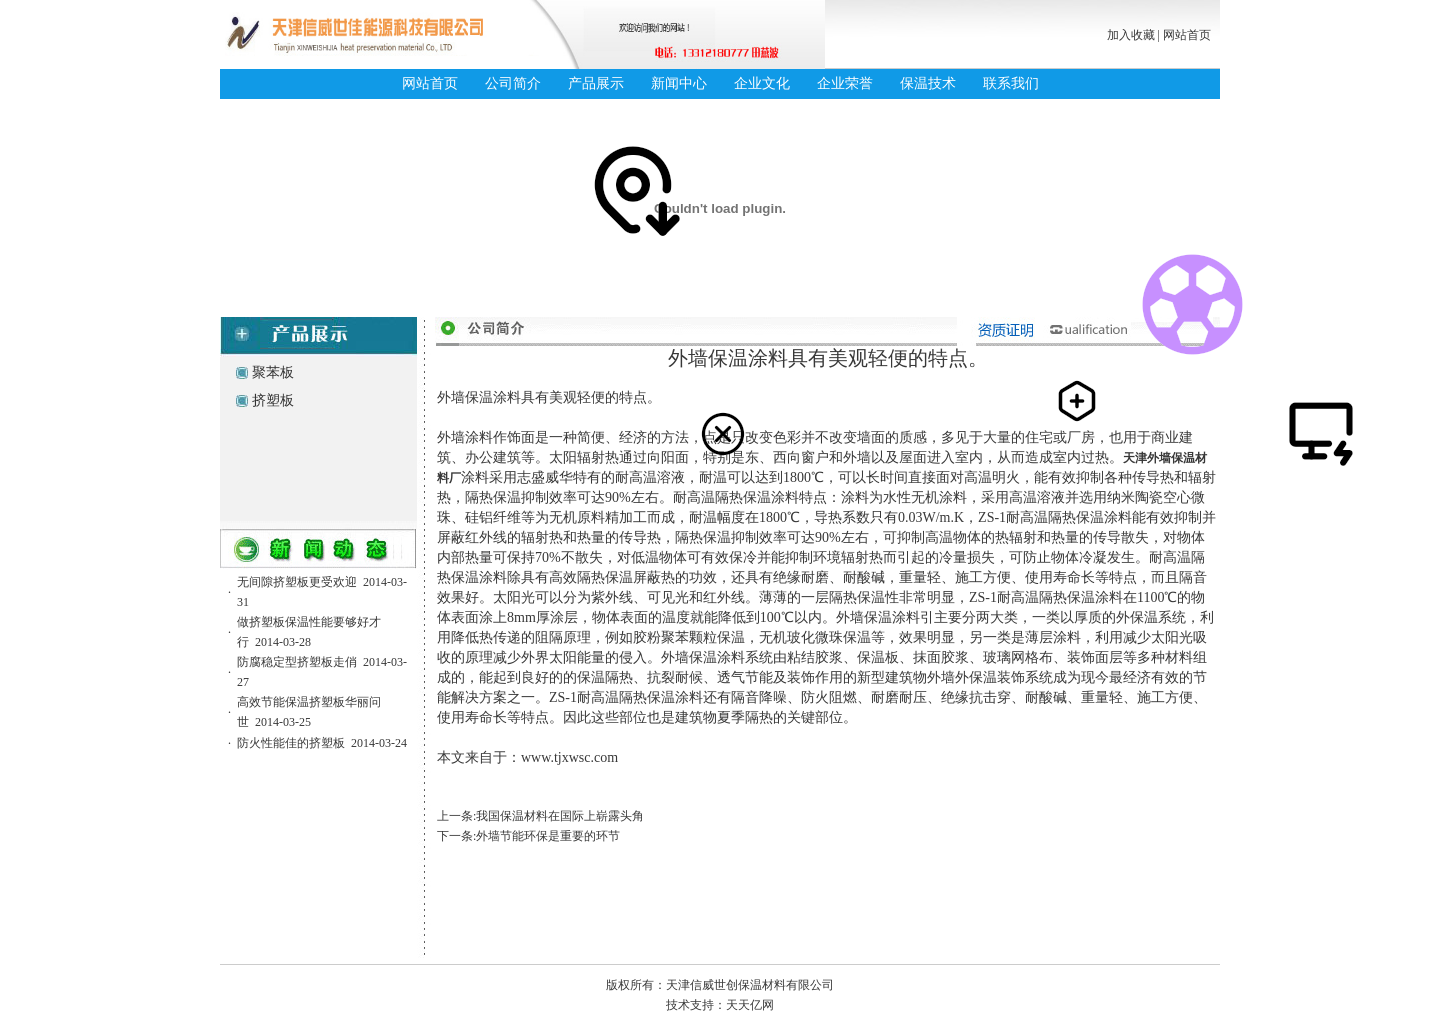 The image size is (1440, 1025). Describe the element at coordinates (1321, 431) in the screenshot. I see `desktop power or energy settings` at that location.